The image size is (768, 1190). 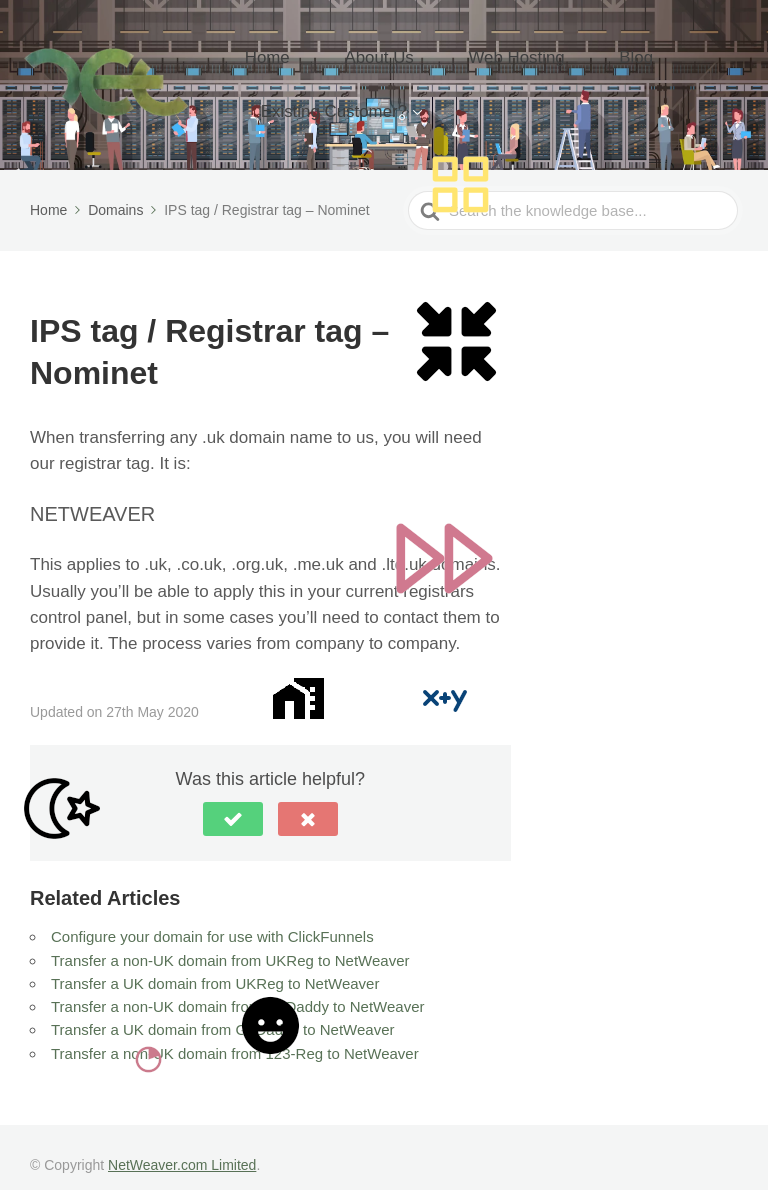 I want to click on exit fullscreen mode, so click(x=456, y=341).